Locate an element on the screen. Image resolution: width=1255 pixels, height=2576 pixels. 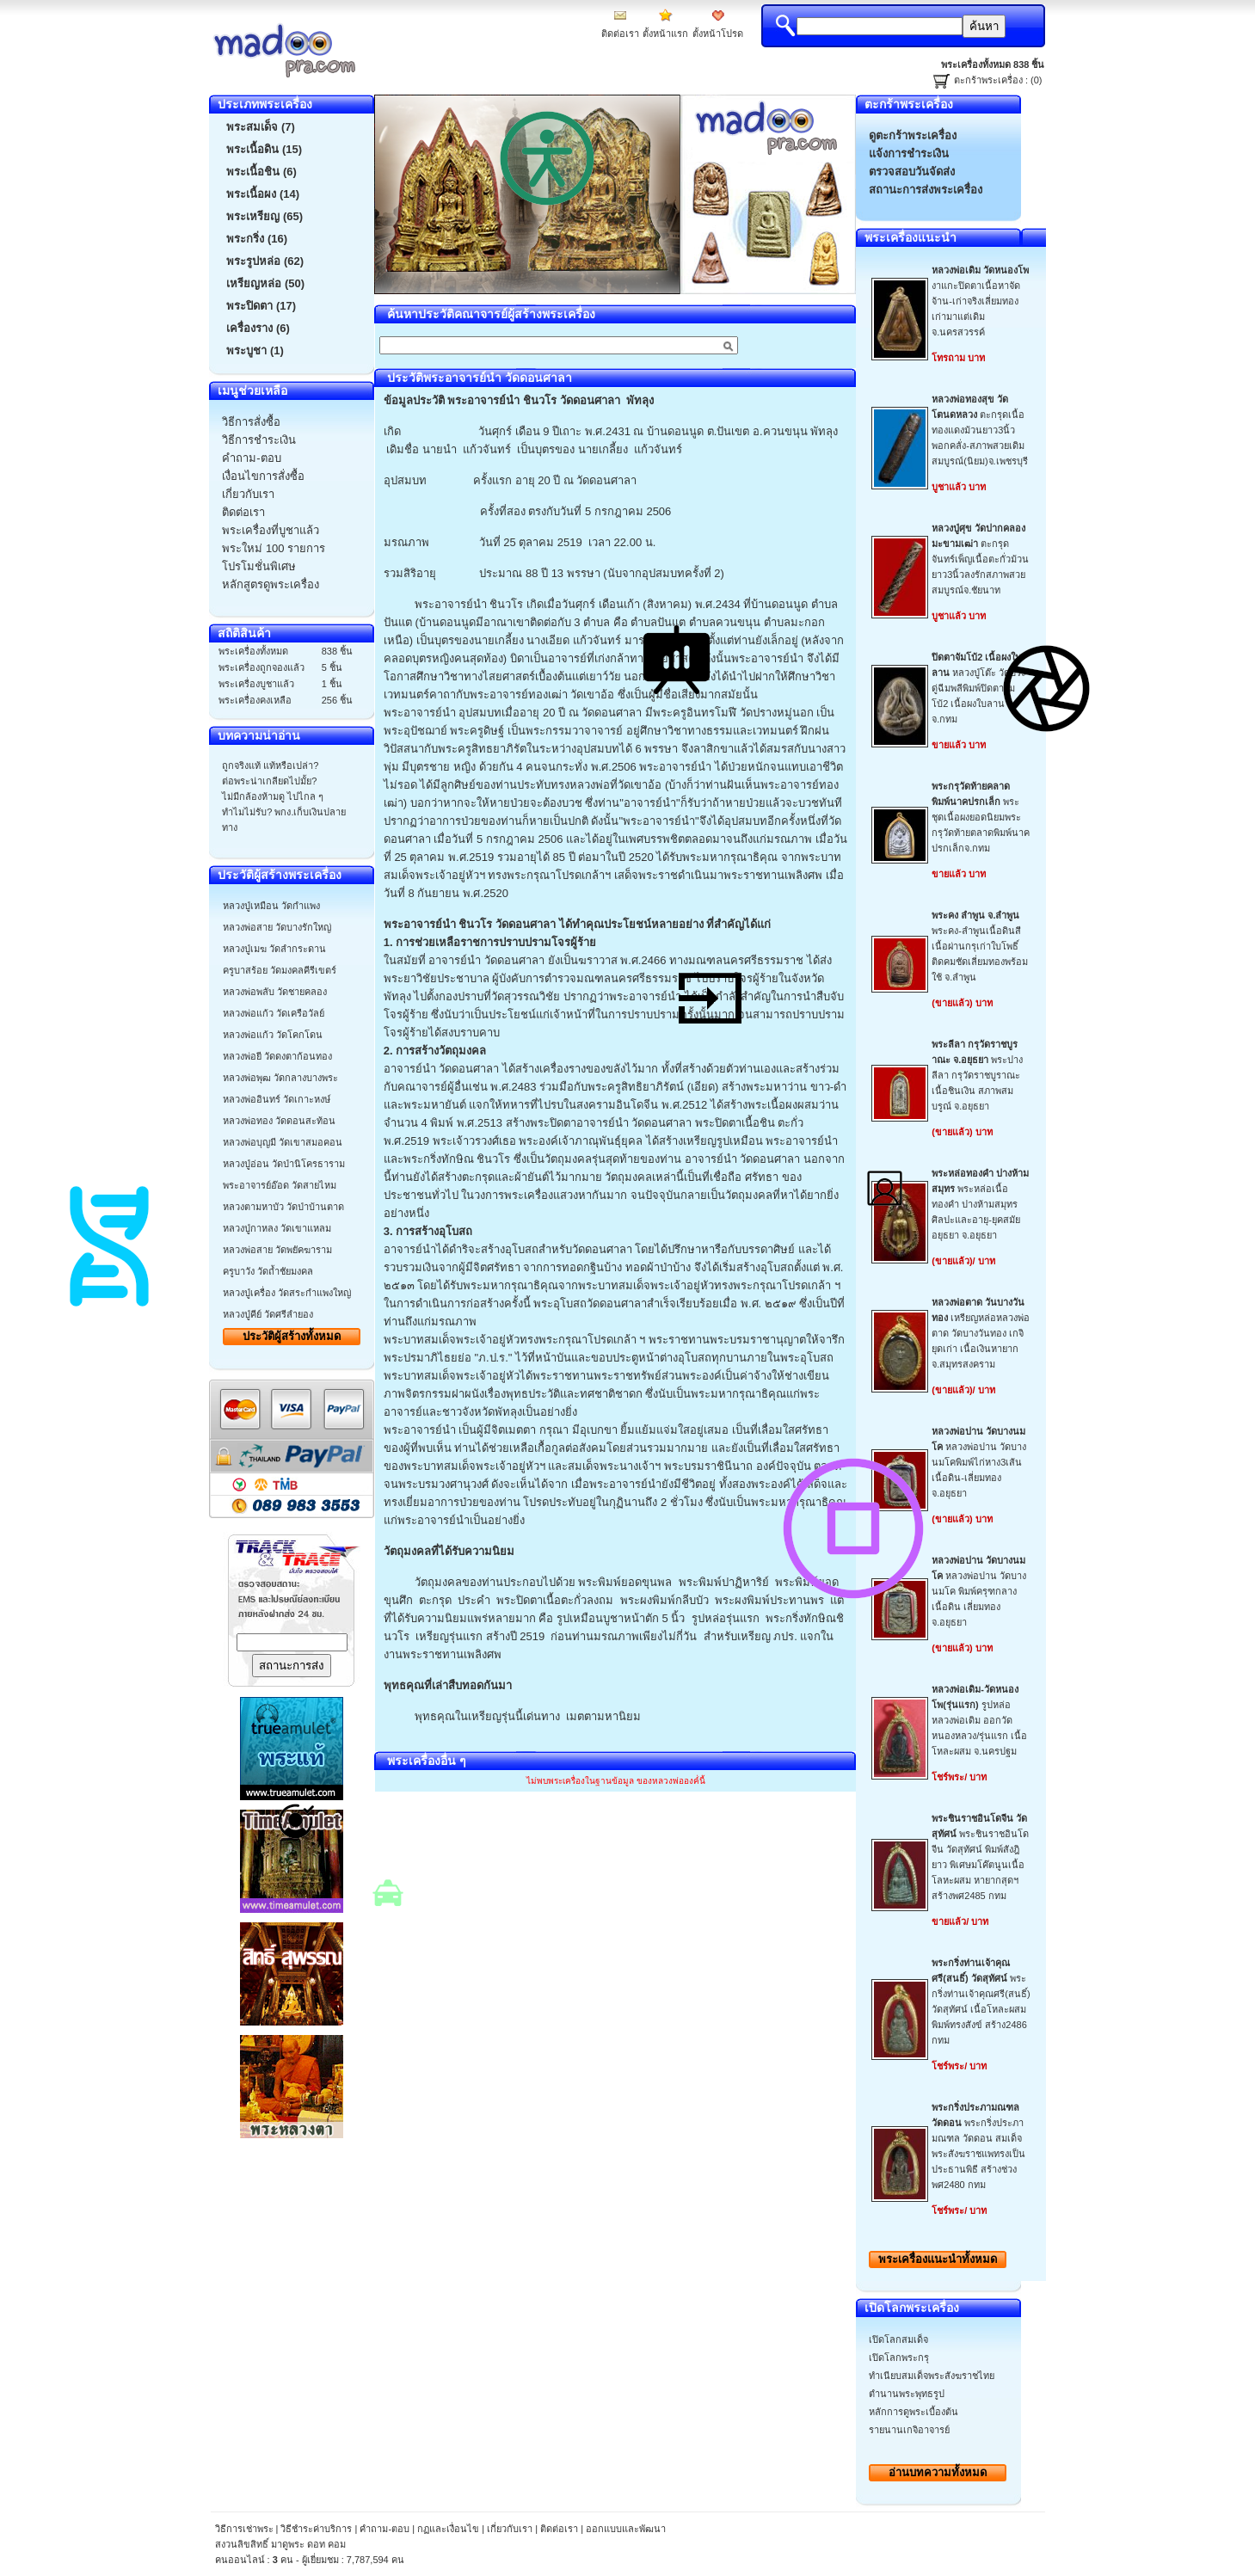
request a taxi or ride service is located at coordinates (388, 1895).